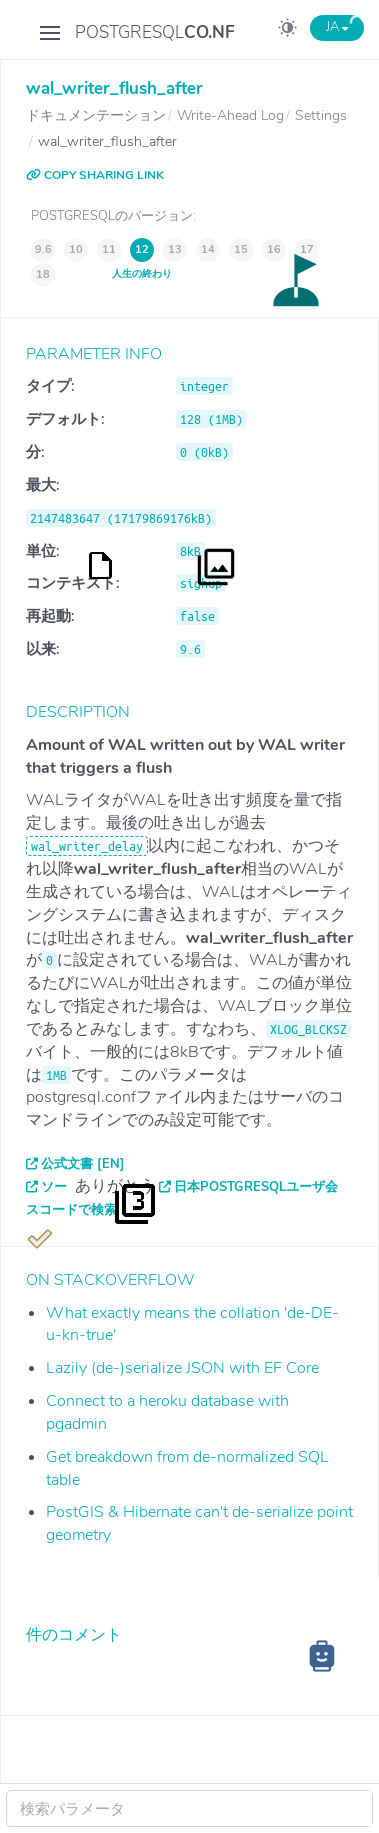  I want to click on filter or view the third item in a sequence, so click(135, 1204).